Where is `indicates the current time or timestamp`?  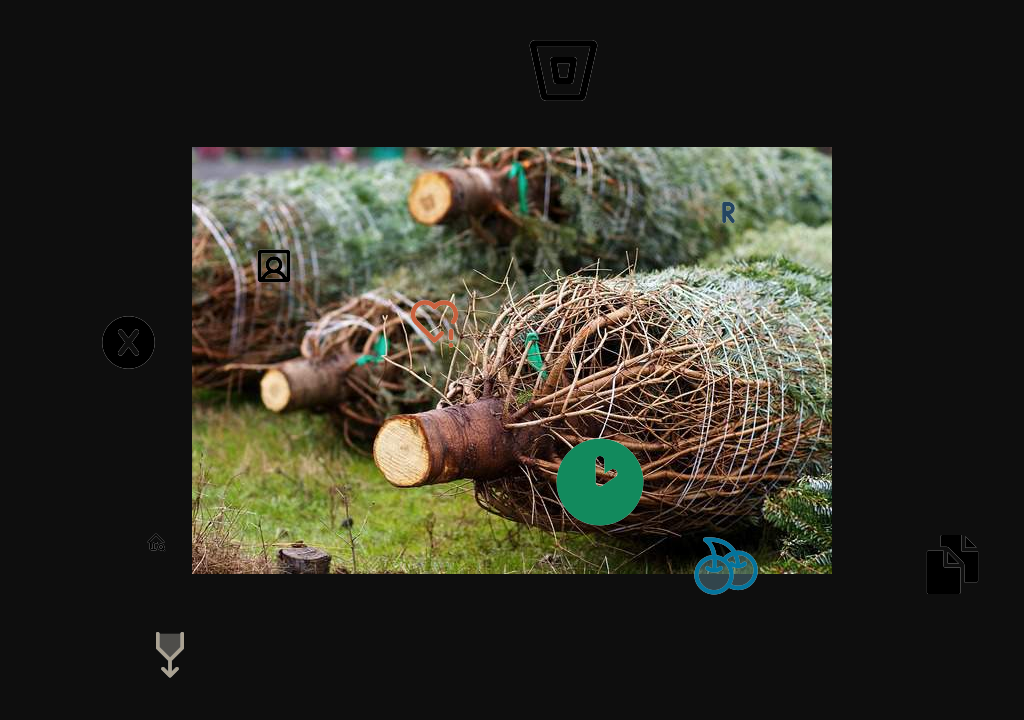 indicates the current time or timestamp is located at coordinates (600, 482).